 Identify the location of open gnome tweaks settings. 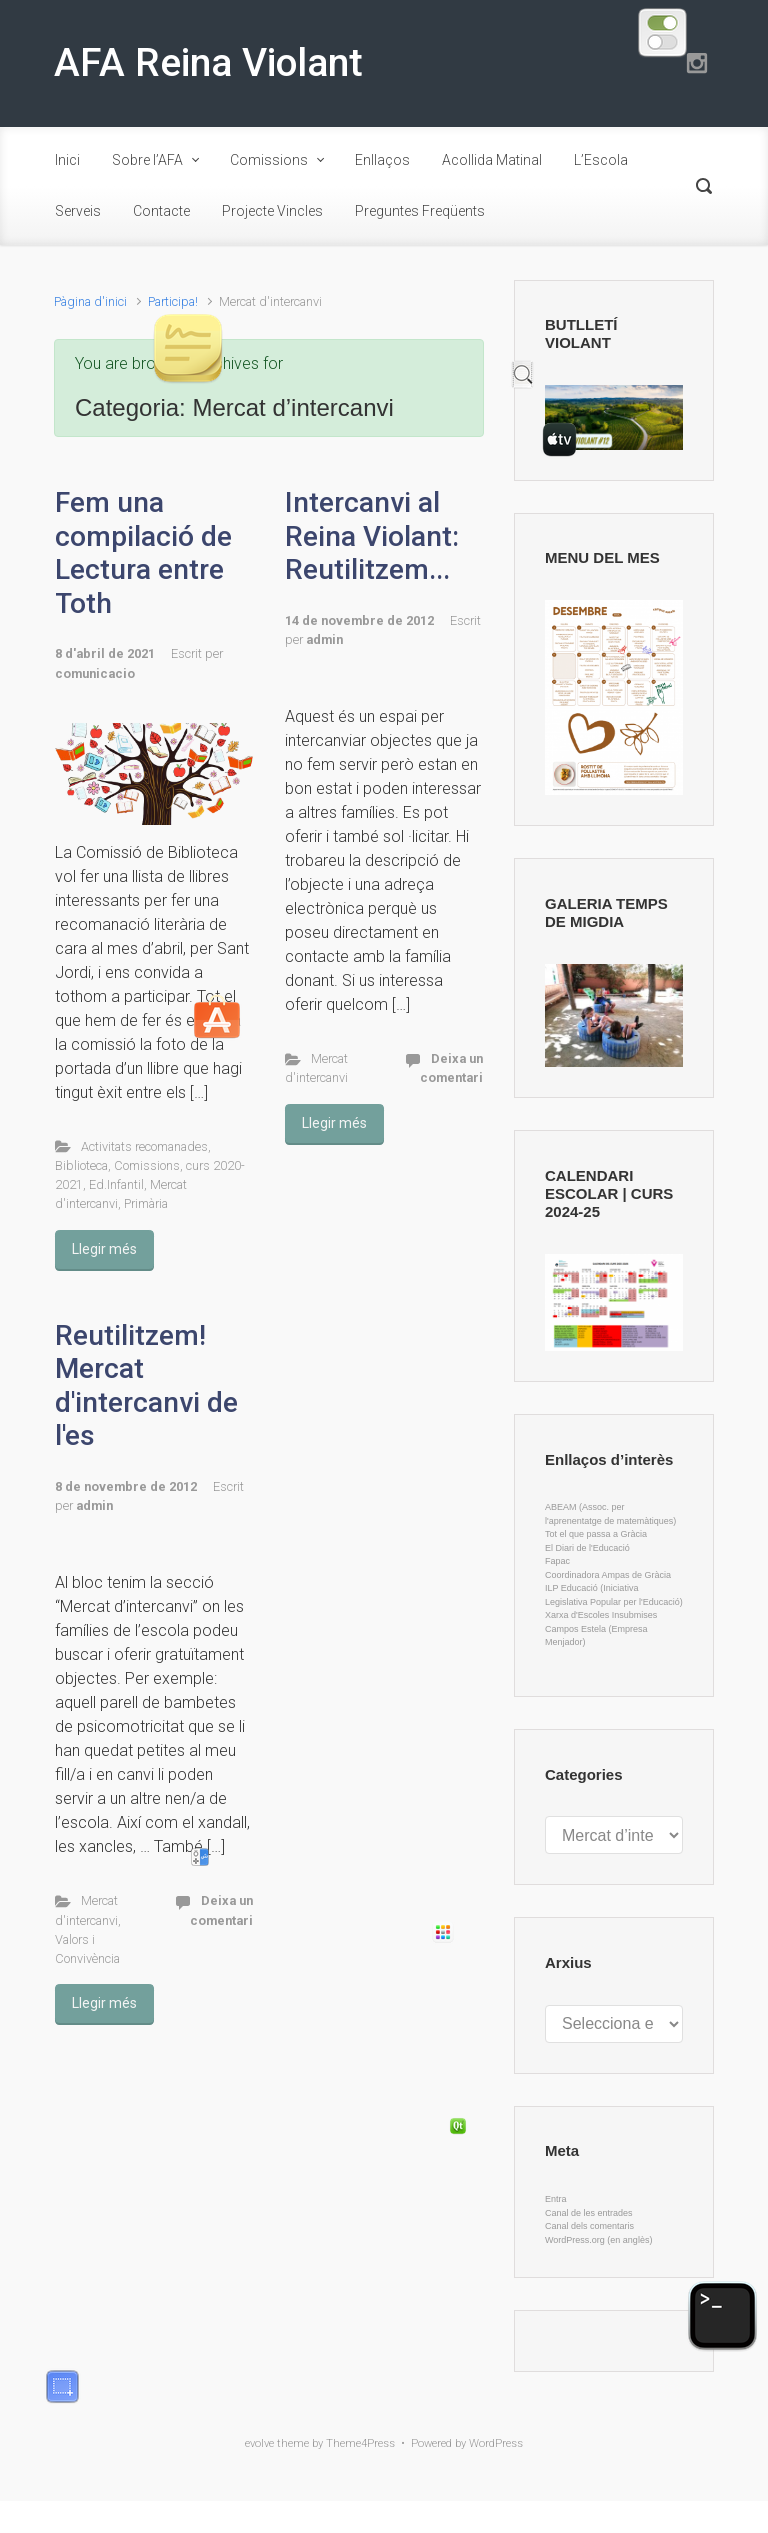
(662, 32).